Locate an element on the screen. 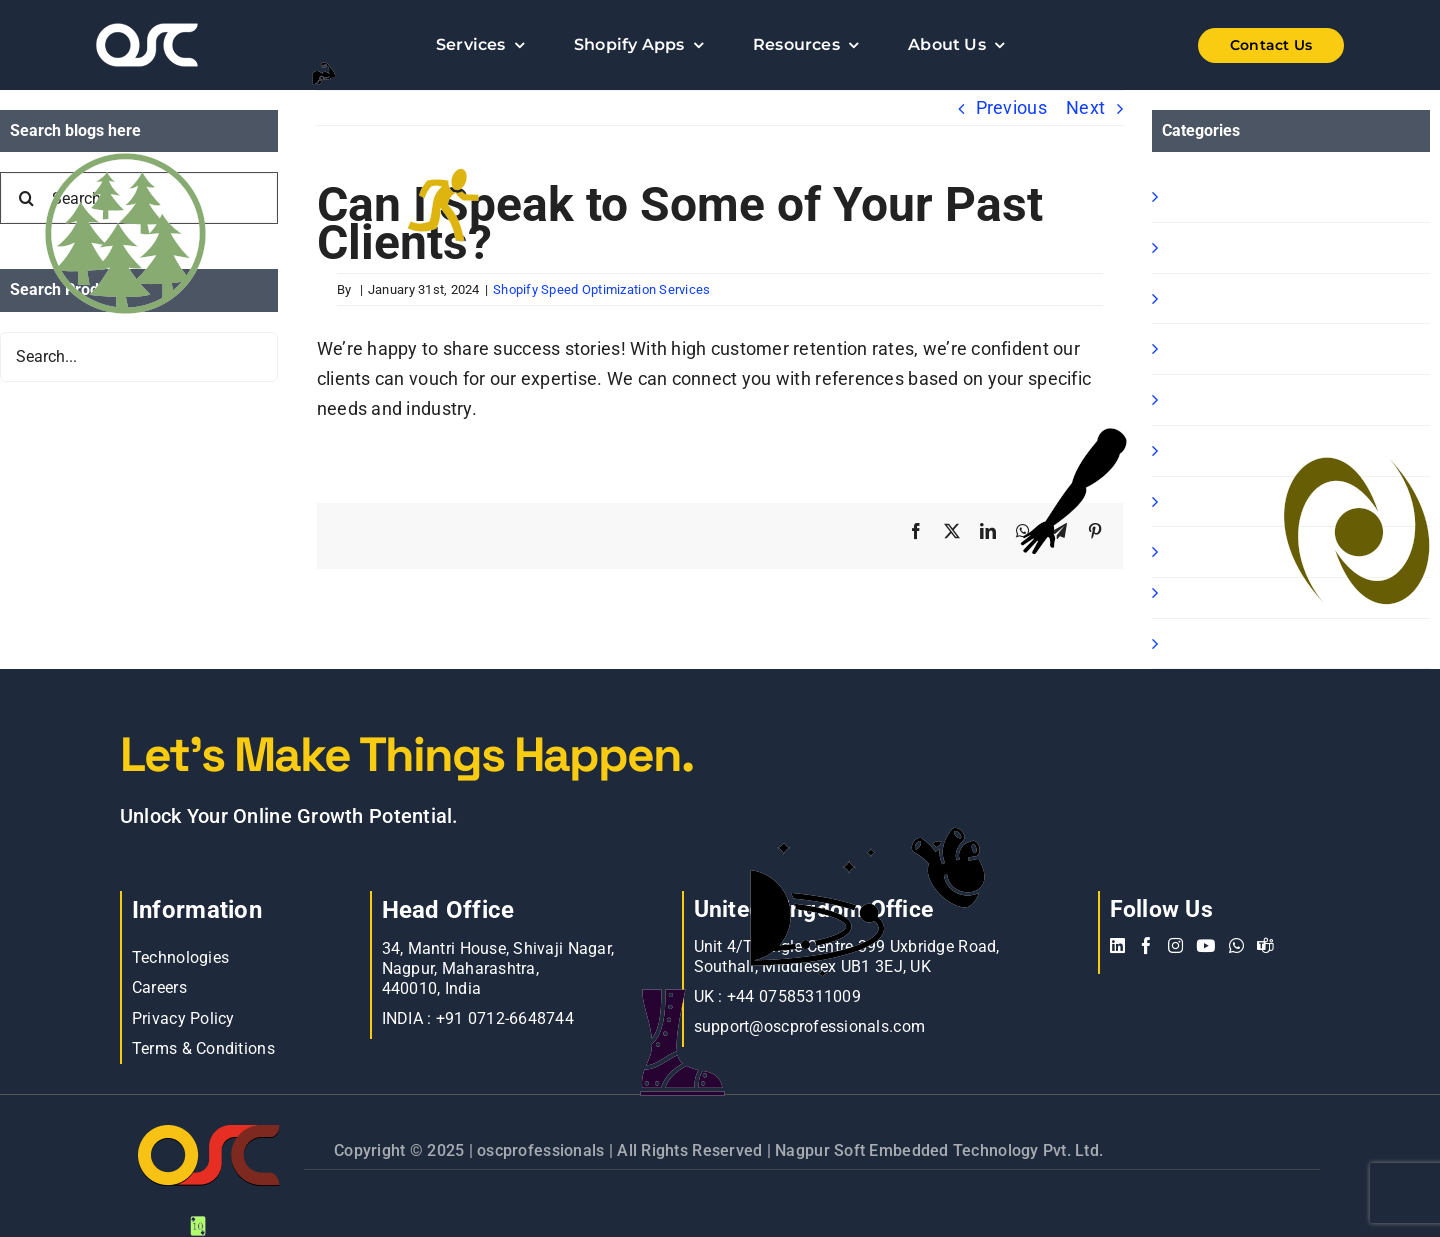 This screenshot has width=1440, height=1237. explore the solar system or space-themed content is located at coordinates (822, 915).